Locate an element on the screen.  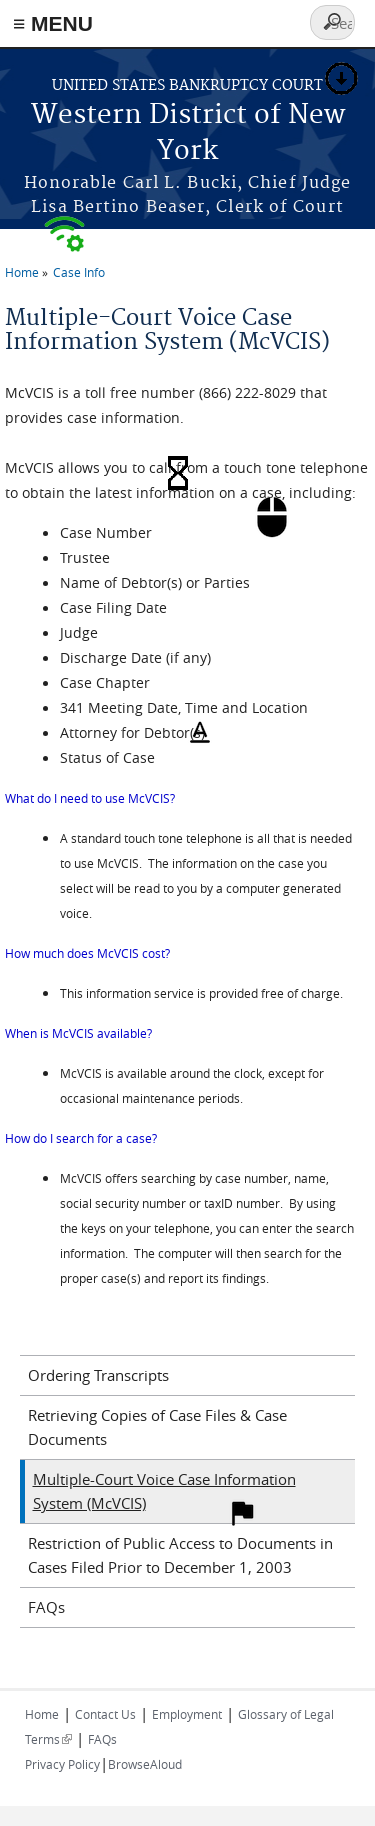
indicates a process is loading or in progress is located at coordinates (178, 473).